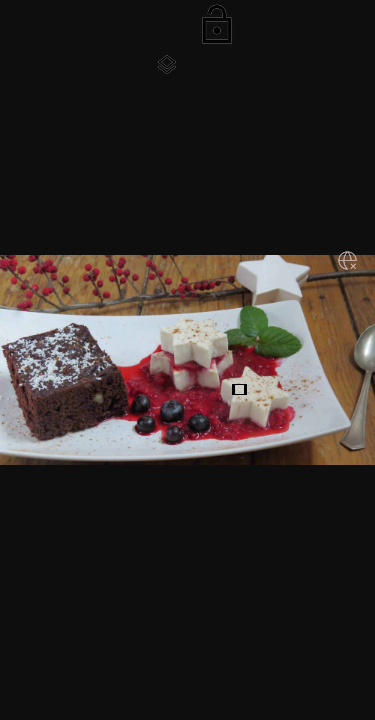 The width and height of the screenshot is (375, 720). What do you see at coordinates (239, 389) in the screenshot?
I see `switch to tablet view or layout` at bounding box center [239, 389].